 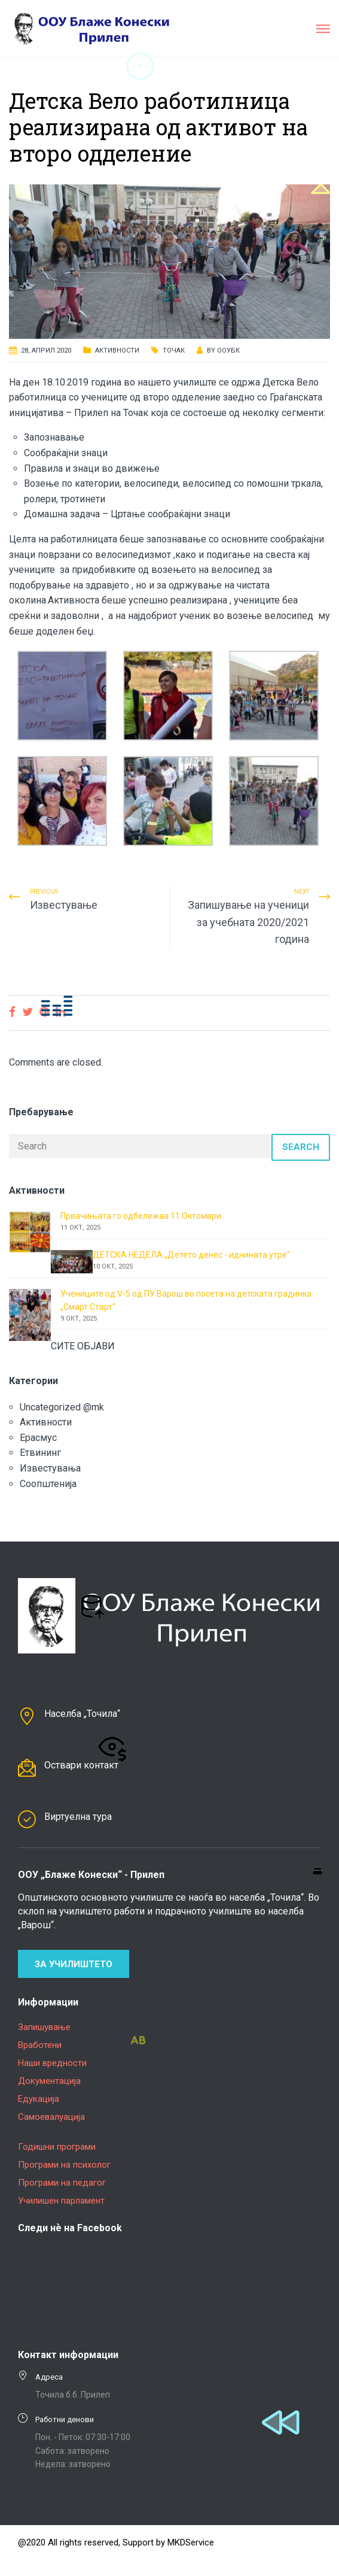 I want to click on open more options menu, so click(x=140, y=66).